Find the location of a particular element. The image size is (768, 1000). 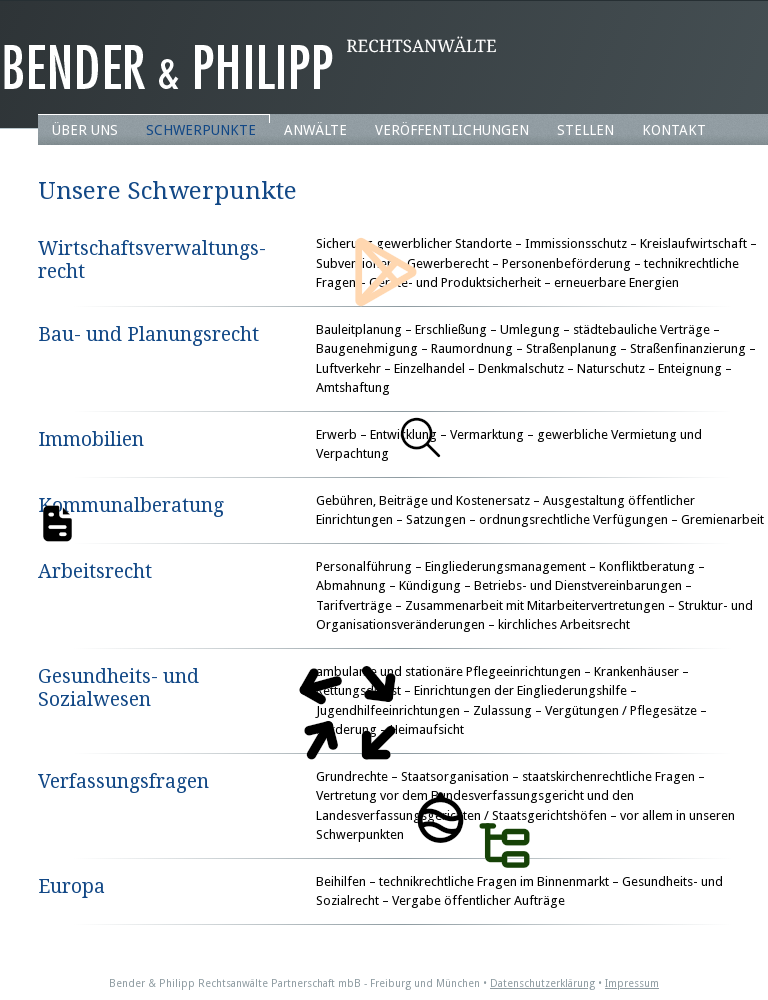

shuffle or randomize content is located at coordinates (347, 711).